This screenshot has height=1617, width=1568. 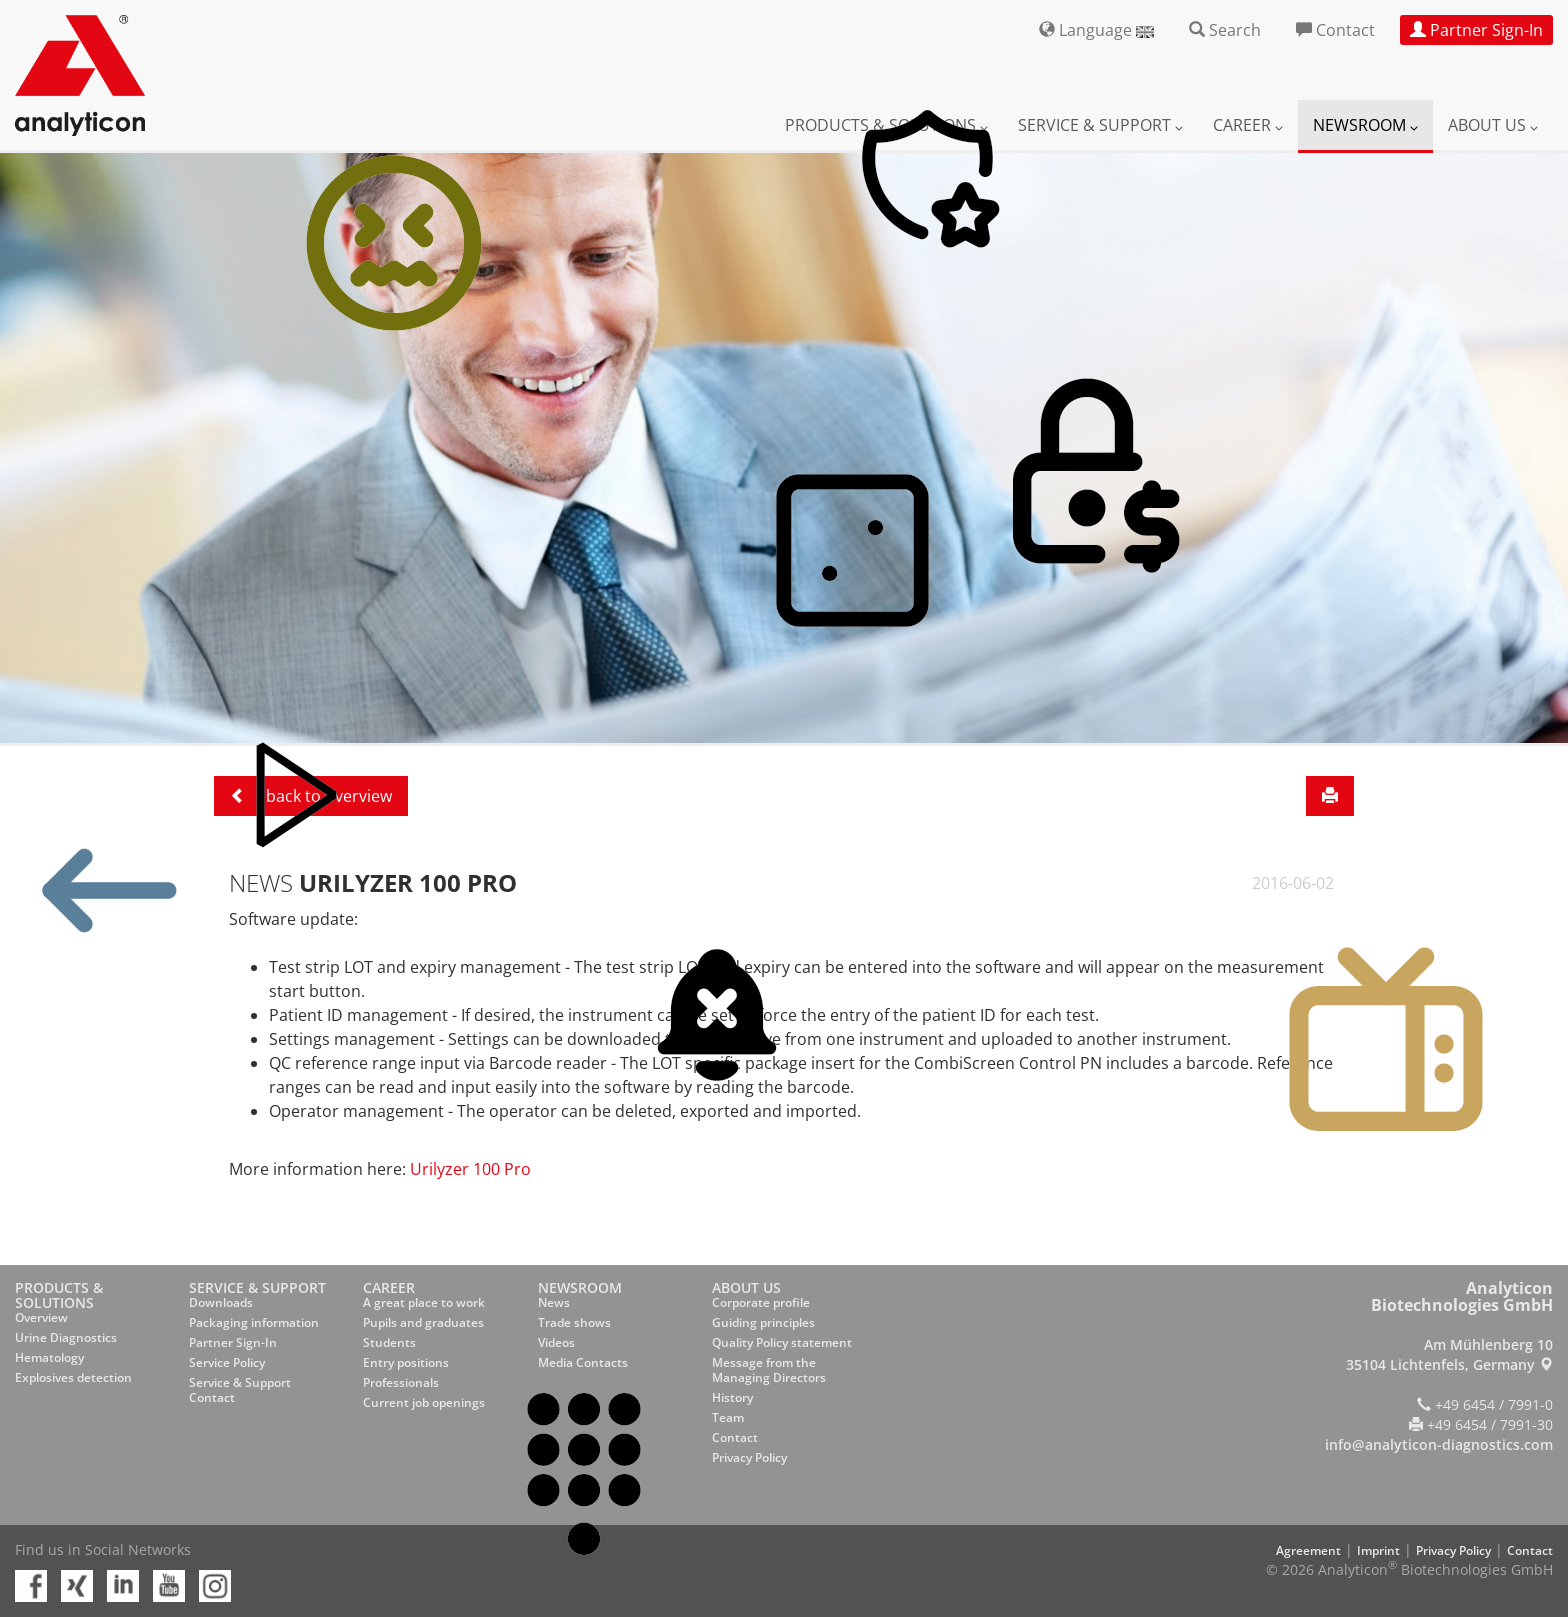 I want to click on roll for a random result, so click(x=852, y=550).